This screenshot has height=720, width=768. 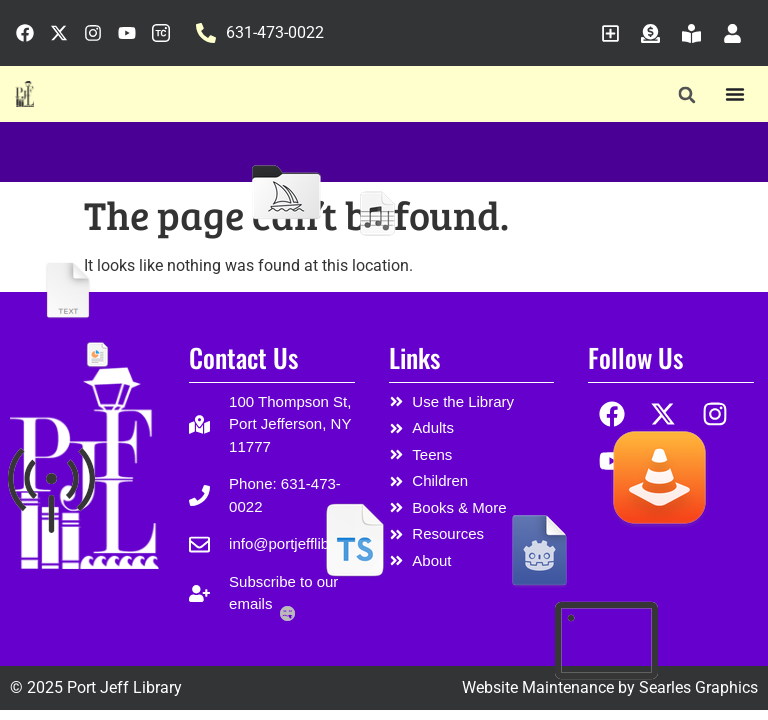 I want to click on typescript source code file, so click(x=355, y=540).